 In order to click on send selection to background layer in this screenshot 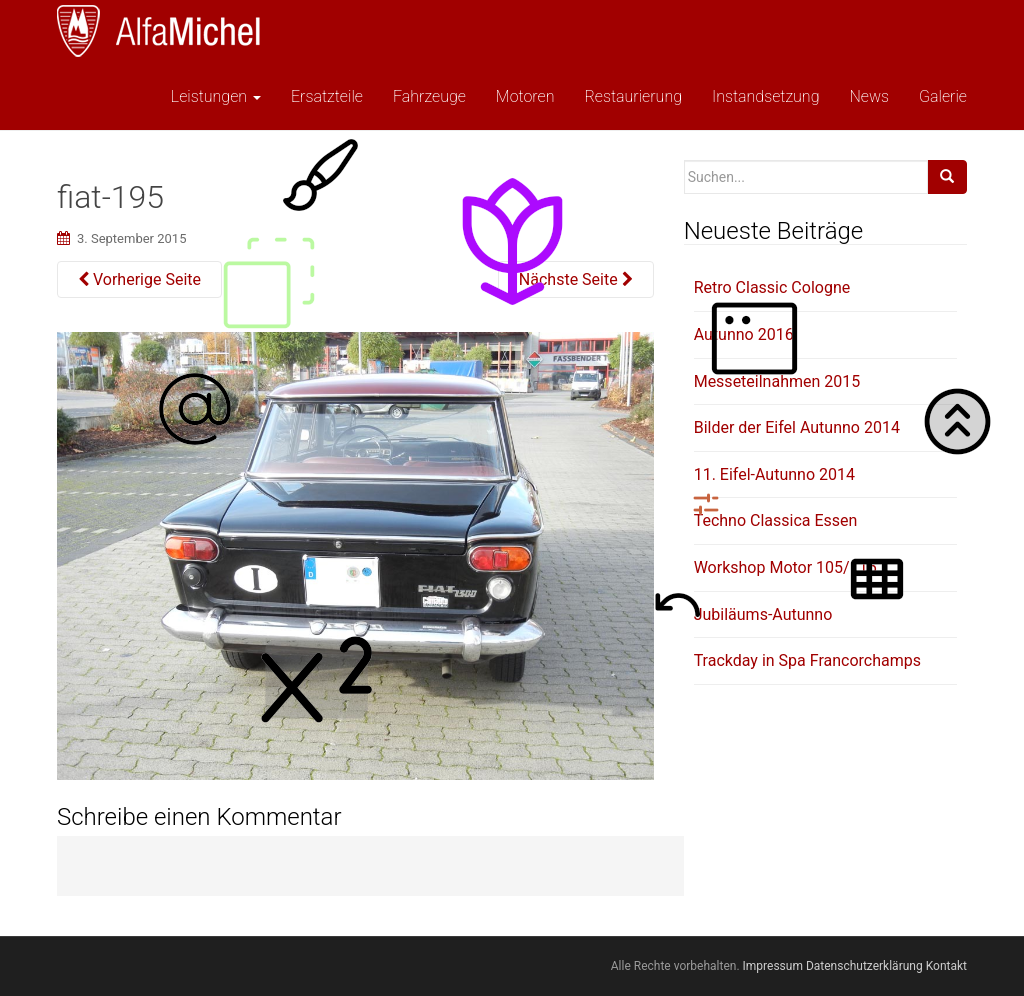, I will do `click(269, 283)`.